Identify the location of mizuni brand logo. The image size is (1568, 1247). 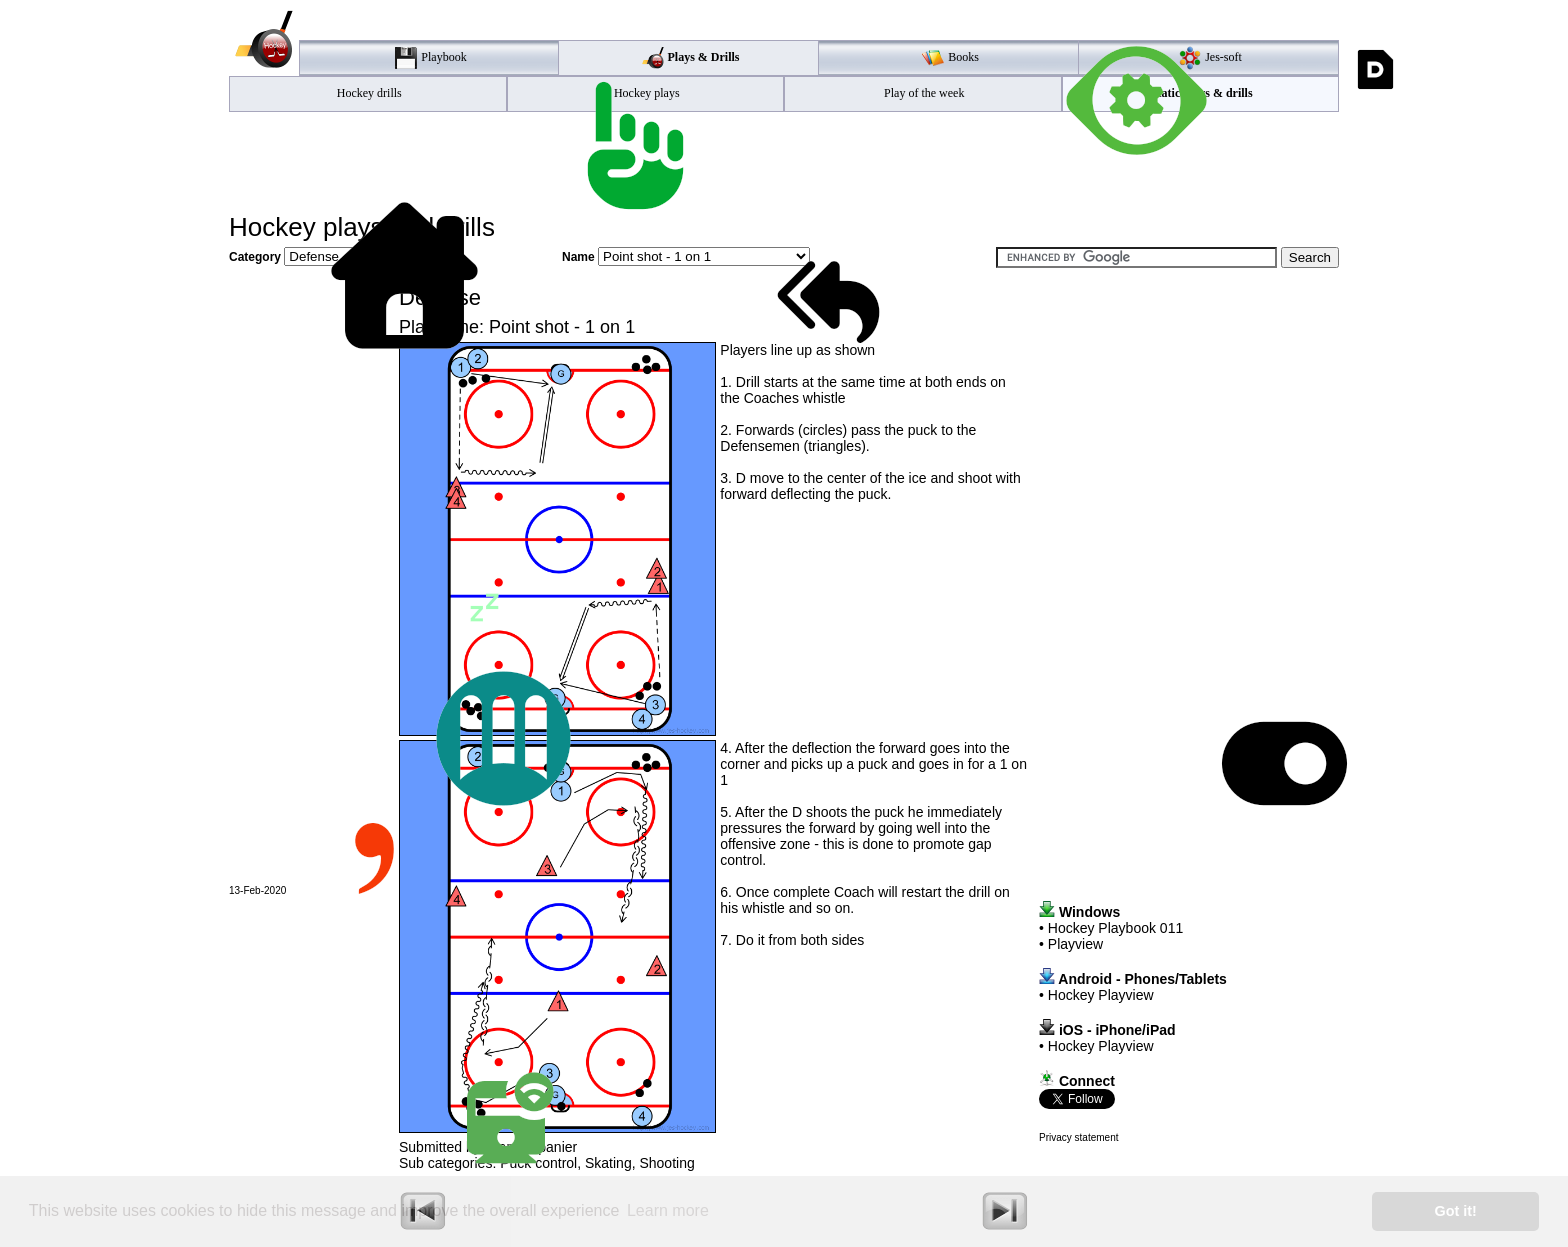
(503, 738).